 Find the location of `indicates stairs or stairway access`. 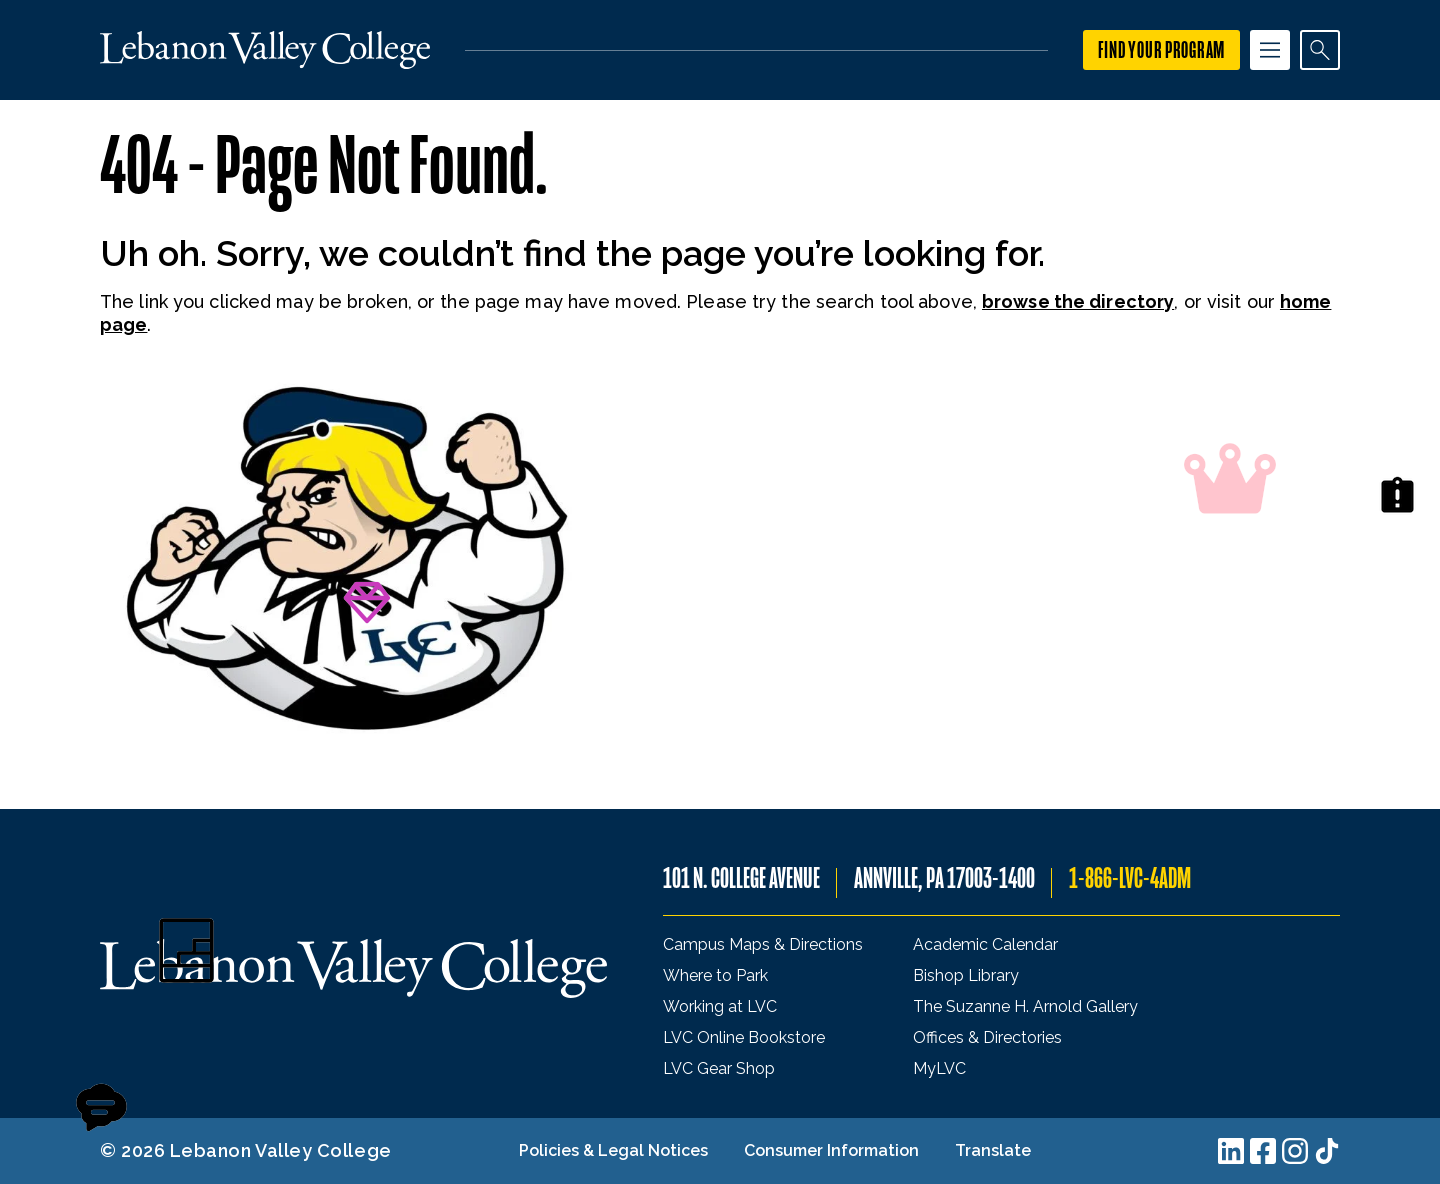

indicates stairs or stairway access is located at coordinates (186, 950).